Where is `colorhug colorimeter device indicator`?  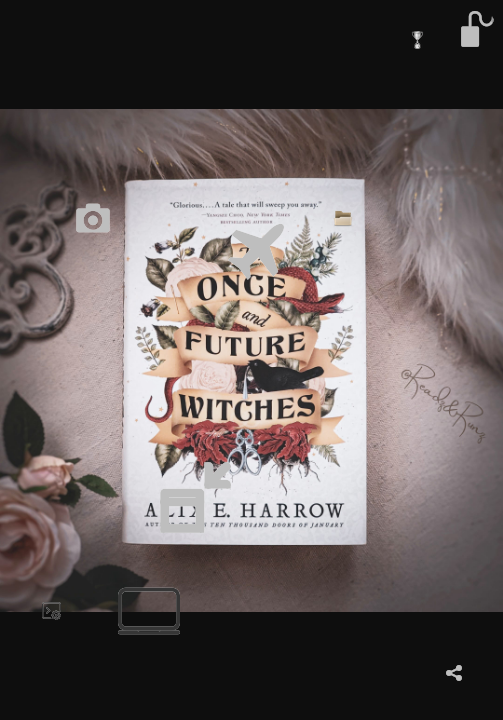
colorhug colorimeter device indicator is located at coordinates (476, 31).